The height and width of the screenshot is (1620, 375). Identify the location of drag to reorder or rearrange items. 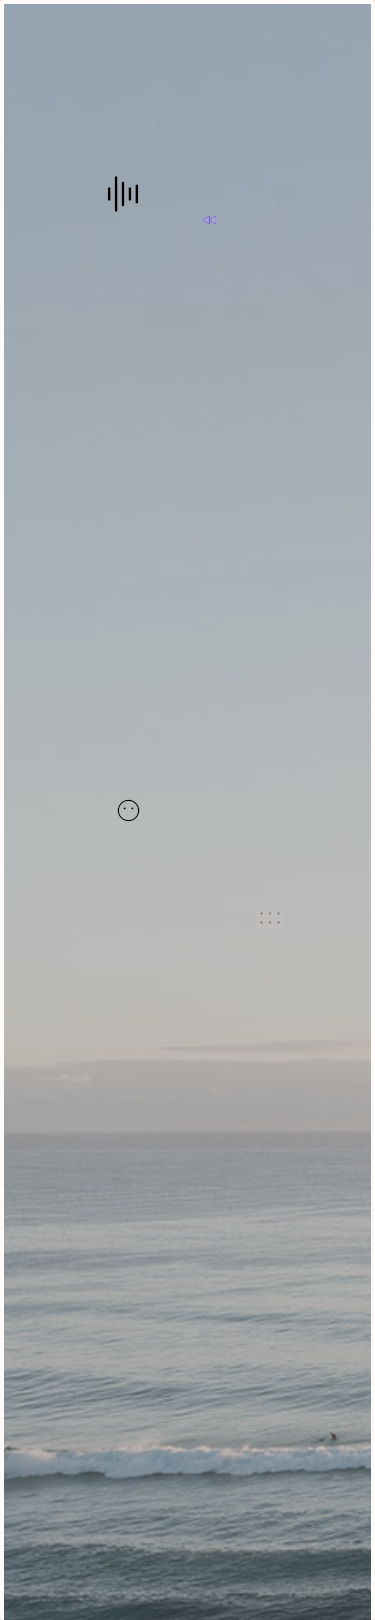
(270, 918).